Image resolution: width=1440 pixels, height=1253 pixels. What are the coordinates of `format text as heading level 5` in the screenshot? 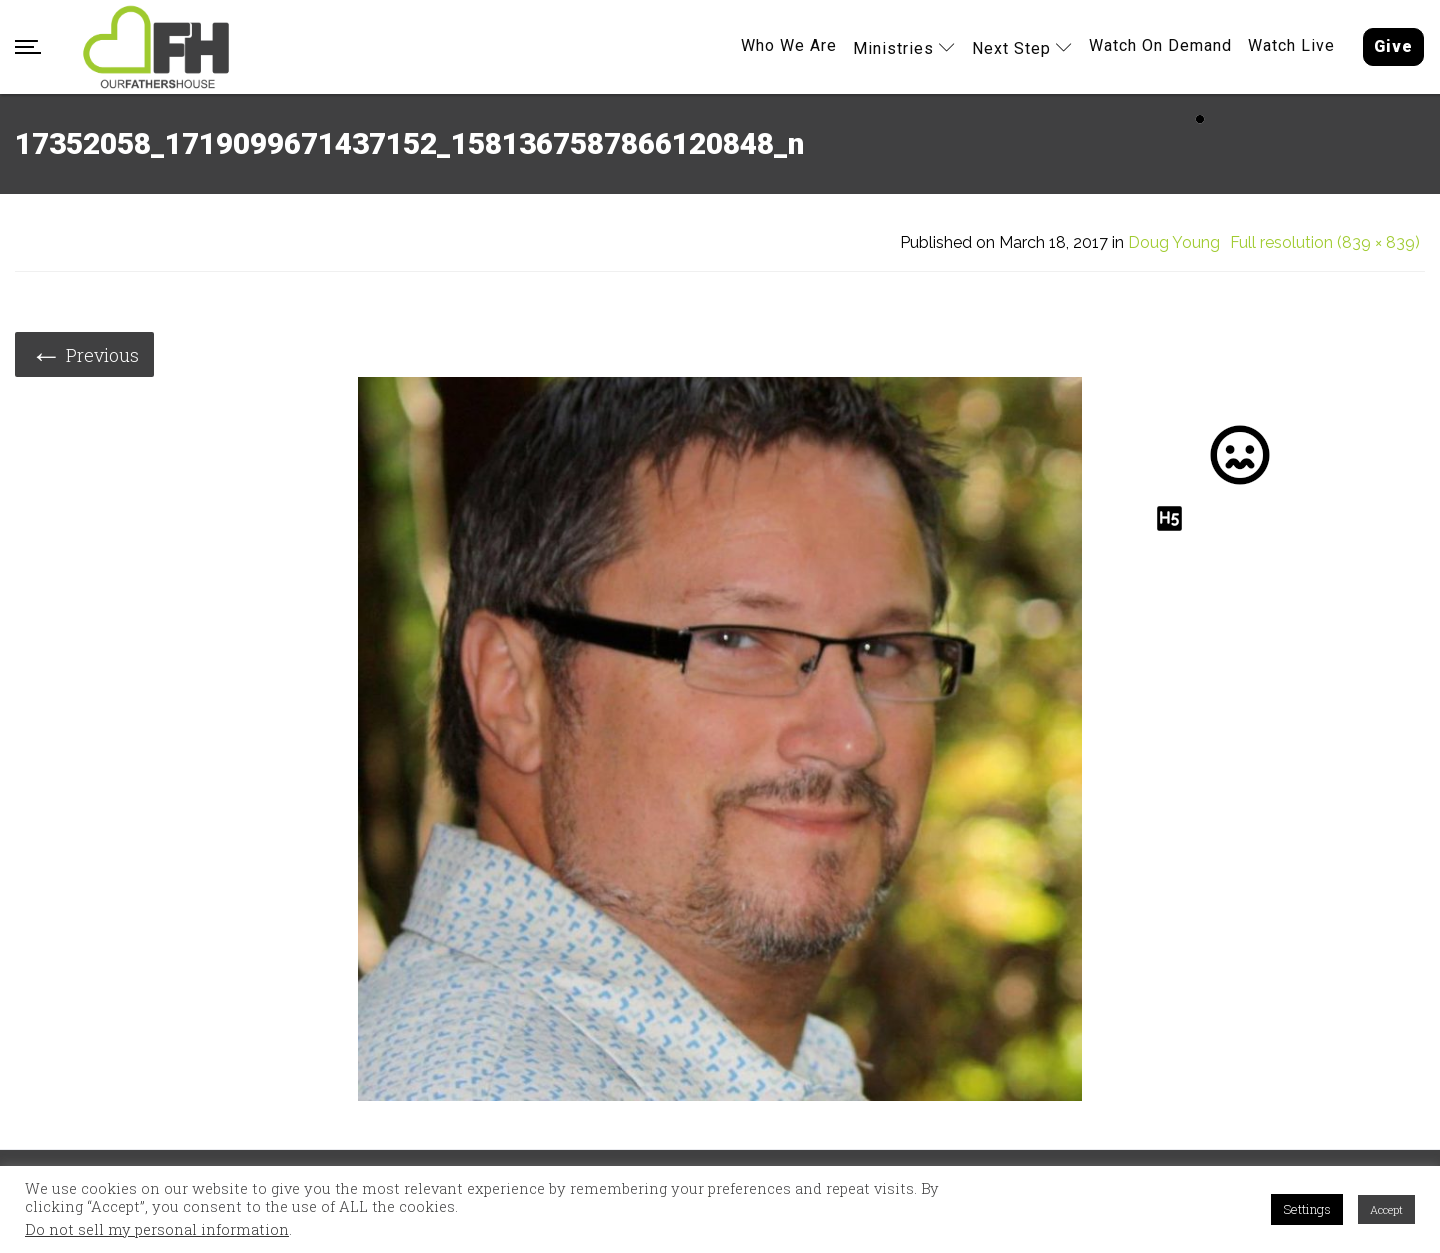 It's located at (1169, 518).